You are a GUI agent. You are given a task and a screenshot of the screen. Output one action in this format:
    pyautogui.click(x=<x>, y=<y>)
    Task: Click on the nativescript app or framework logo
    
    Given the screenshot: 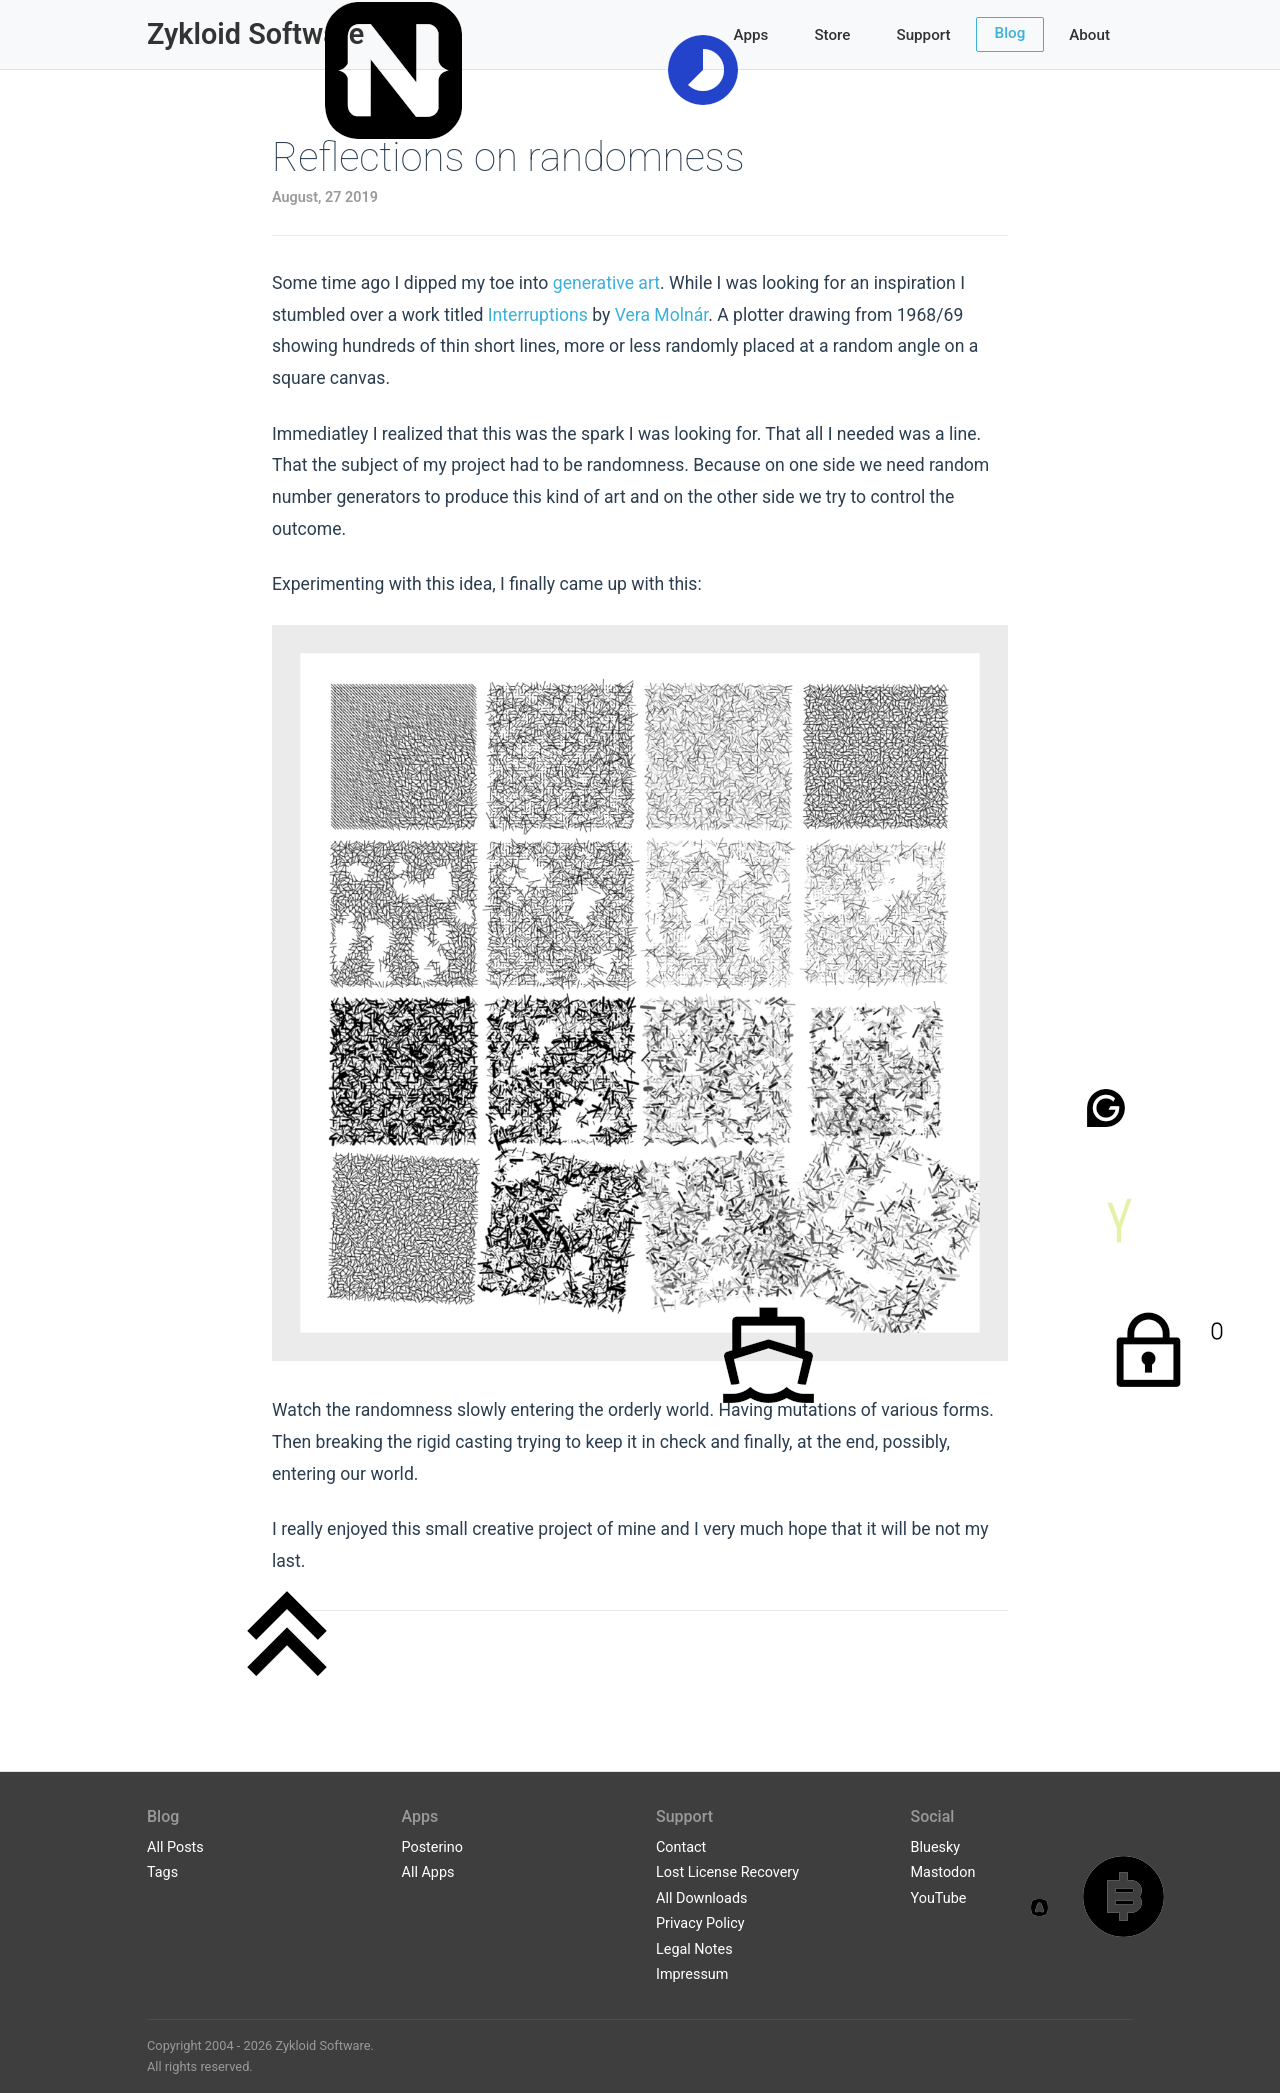 What is the action you would take?
    pyautogui.click(x=393, y=70)
    